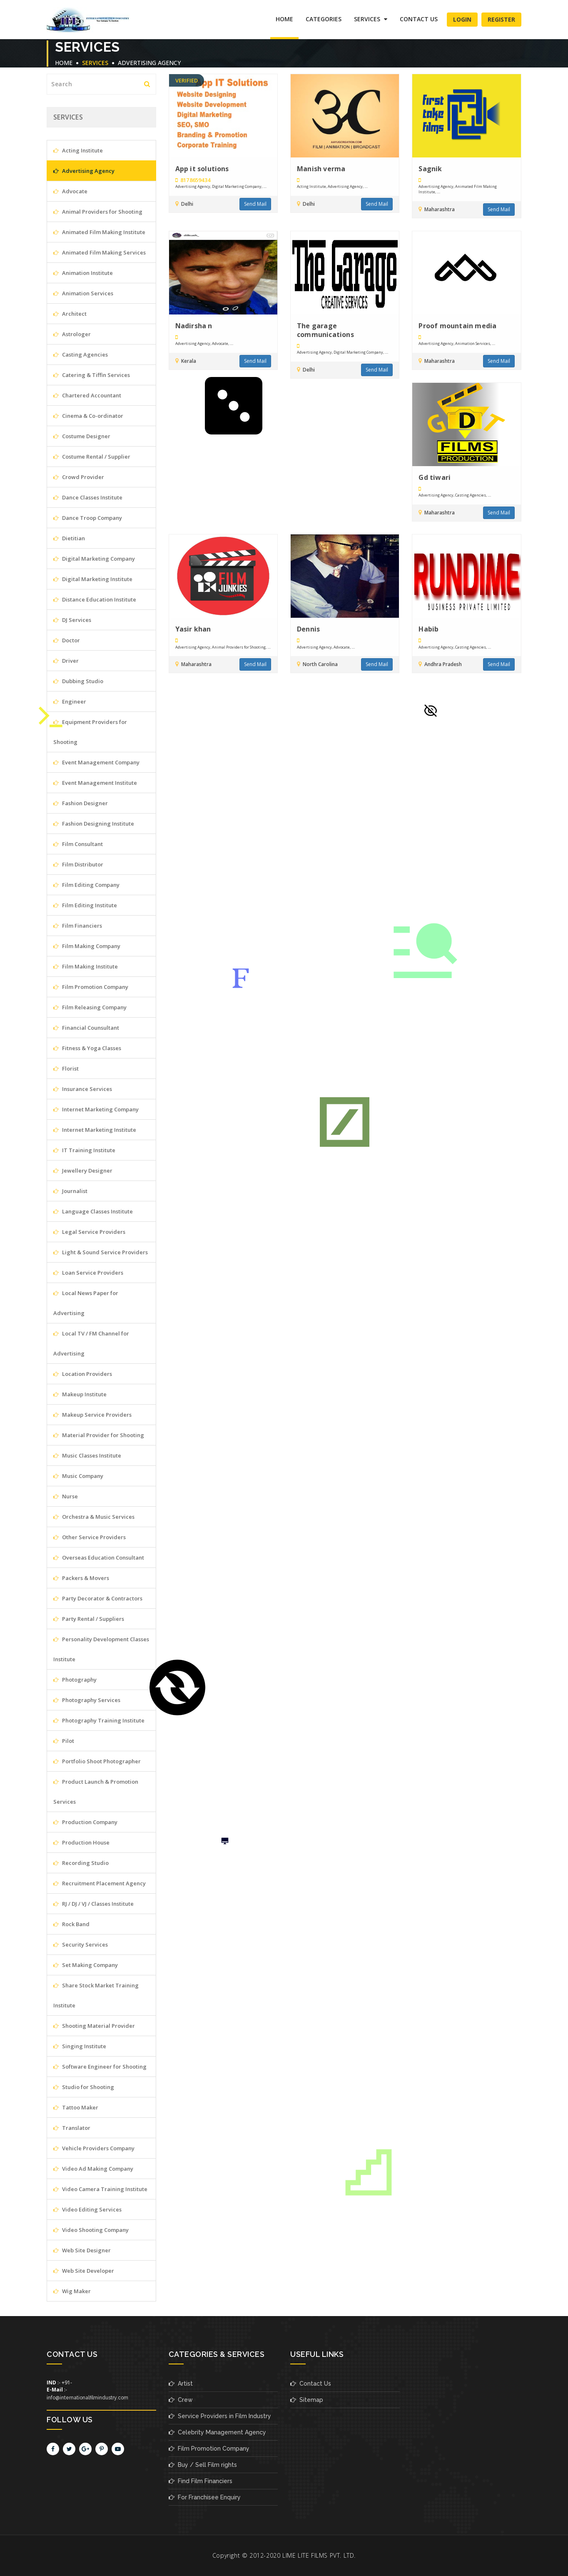  Describe the element at coordinates (431, 711) in the screenshot. I see `hide password or sensitive content` at that location.